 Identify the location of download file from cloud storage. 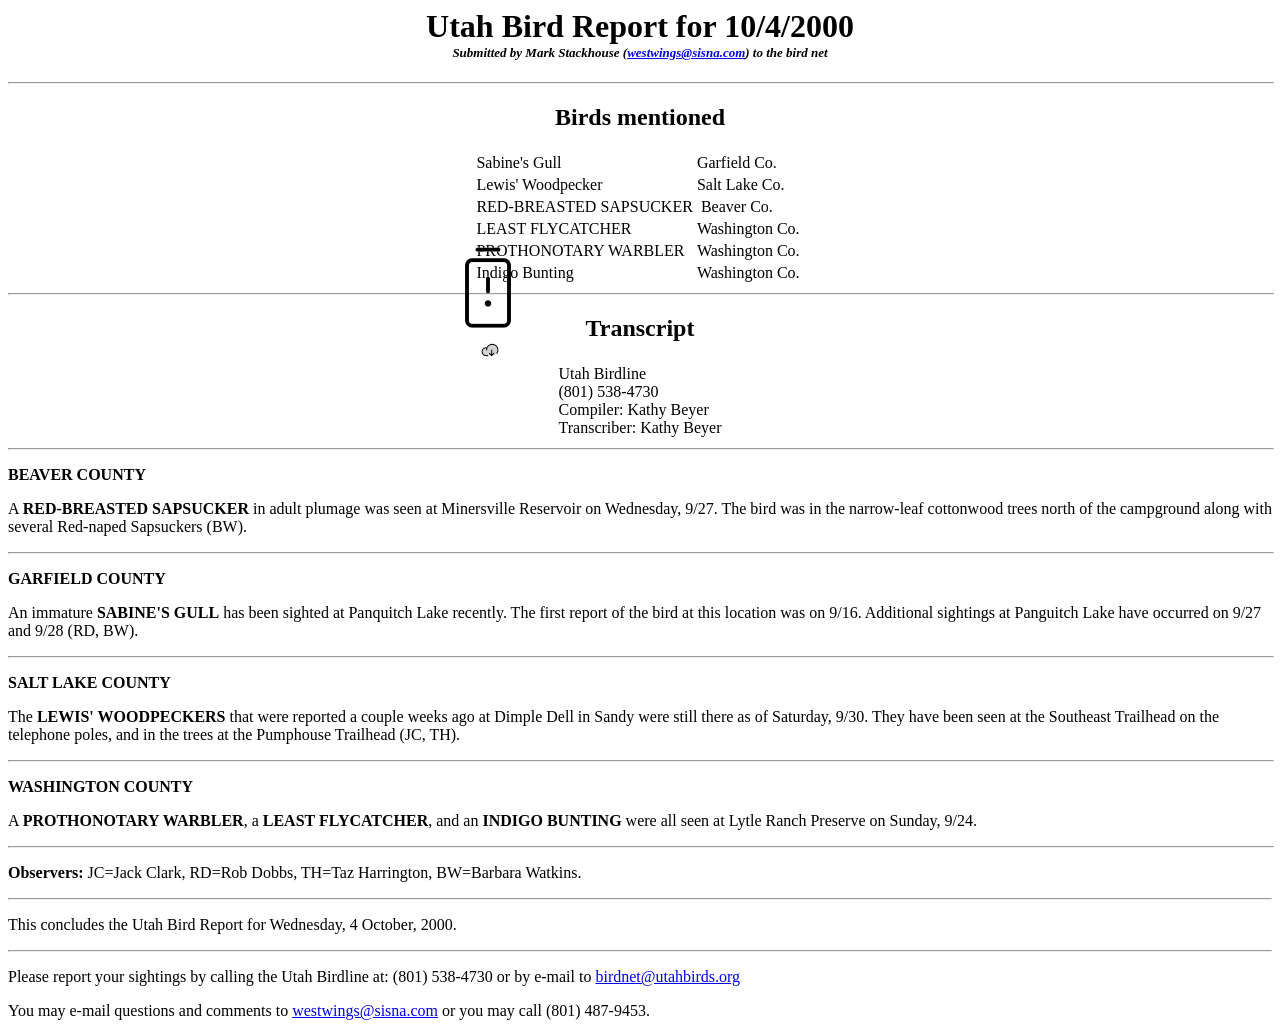
(490, 350).